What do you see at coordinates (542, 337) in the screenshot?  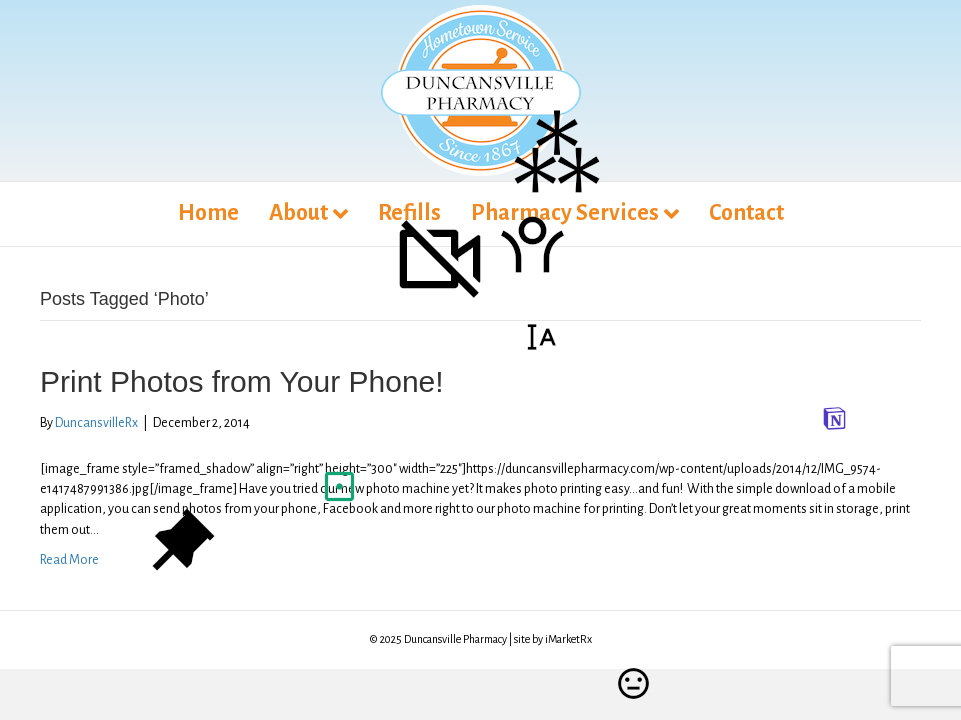 I see `adjust text line height spacing` at bounding box center [542, 337].